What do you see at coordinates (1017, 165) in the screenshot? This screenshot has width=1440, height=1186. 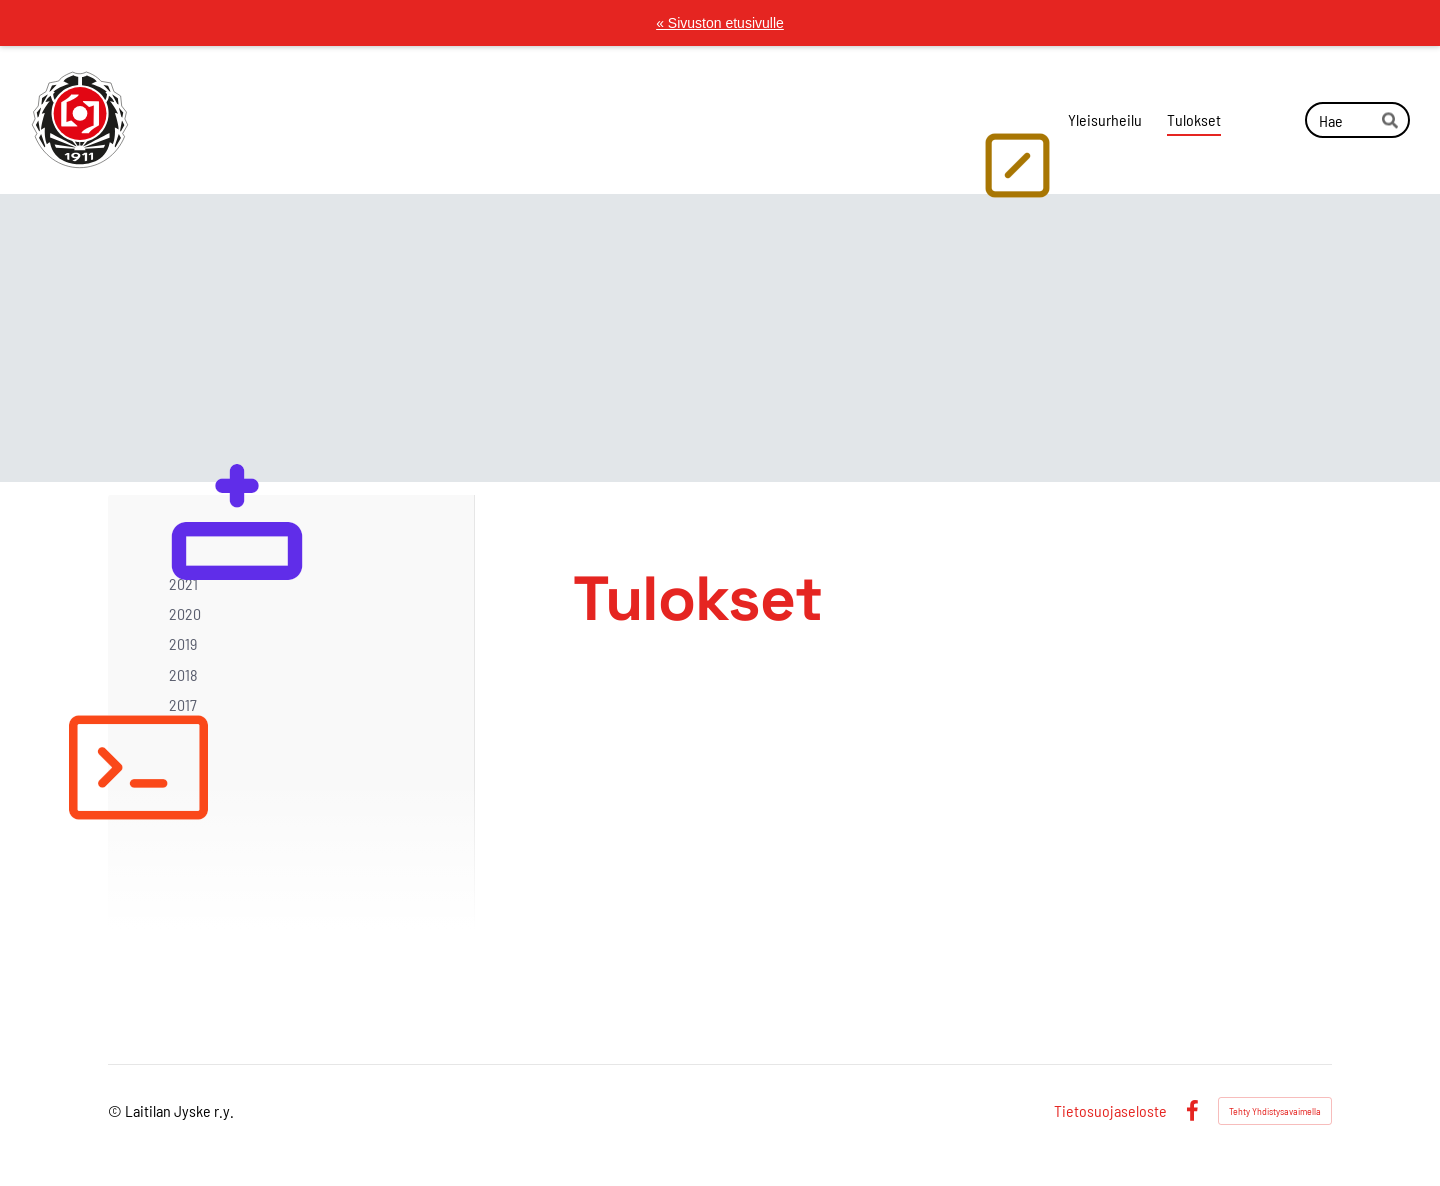 I see `indicates a blocked or prohibited action` at bounding box center [1017, 165].